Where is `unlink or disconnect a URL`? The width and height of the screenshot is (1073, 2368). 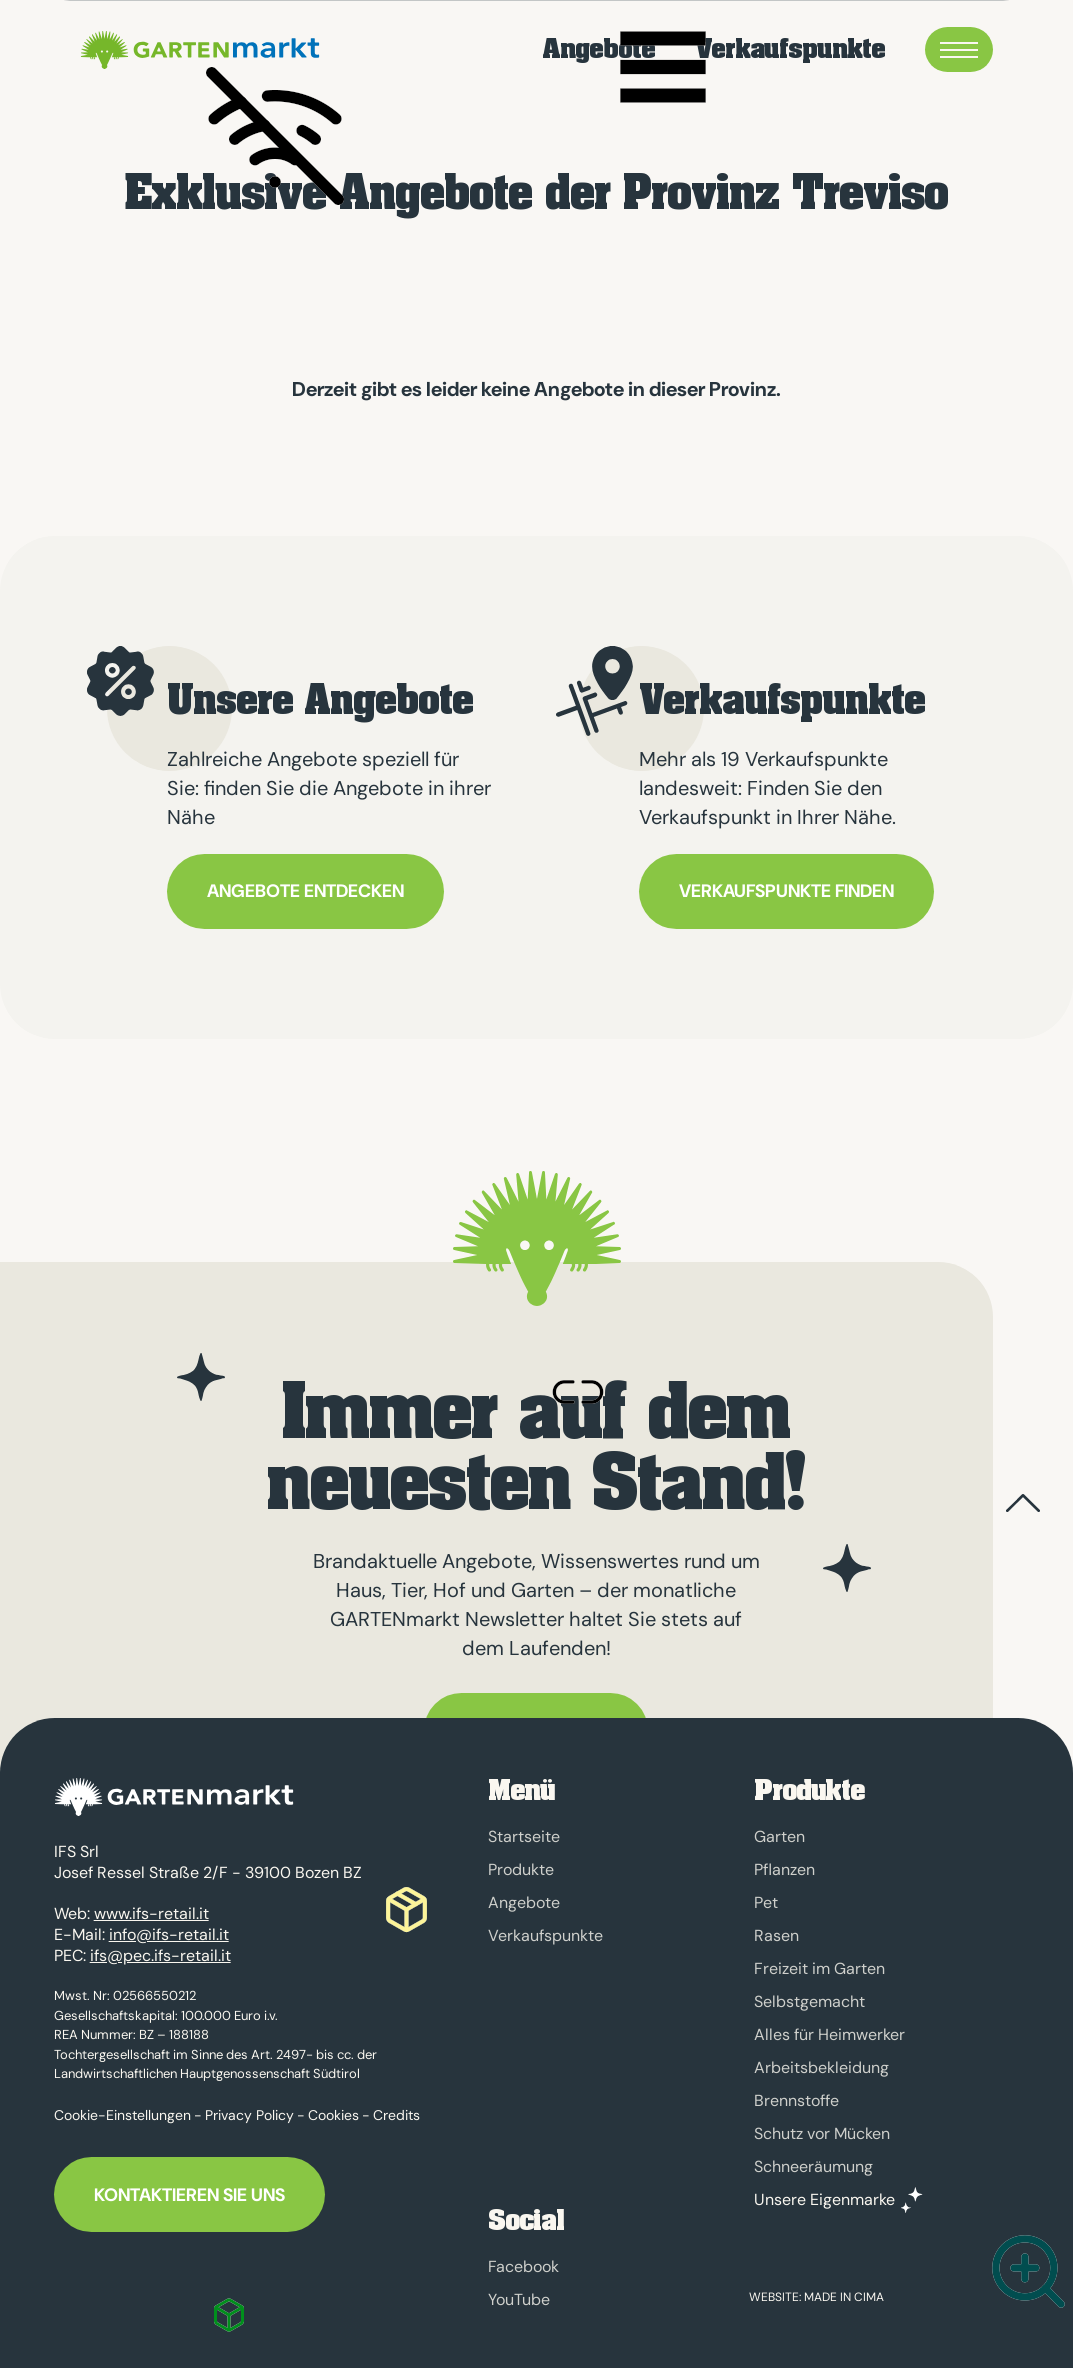 unlink or disconnect a URL is located at coordinates (578, 1392).